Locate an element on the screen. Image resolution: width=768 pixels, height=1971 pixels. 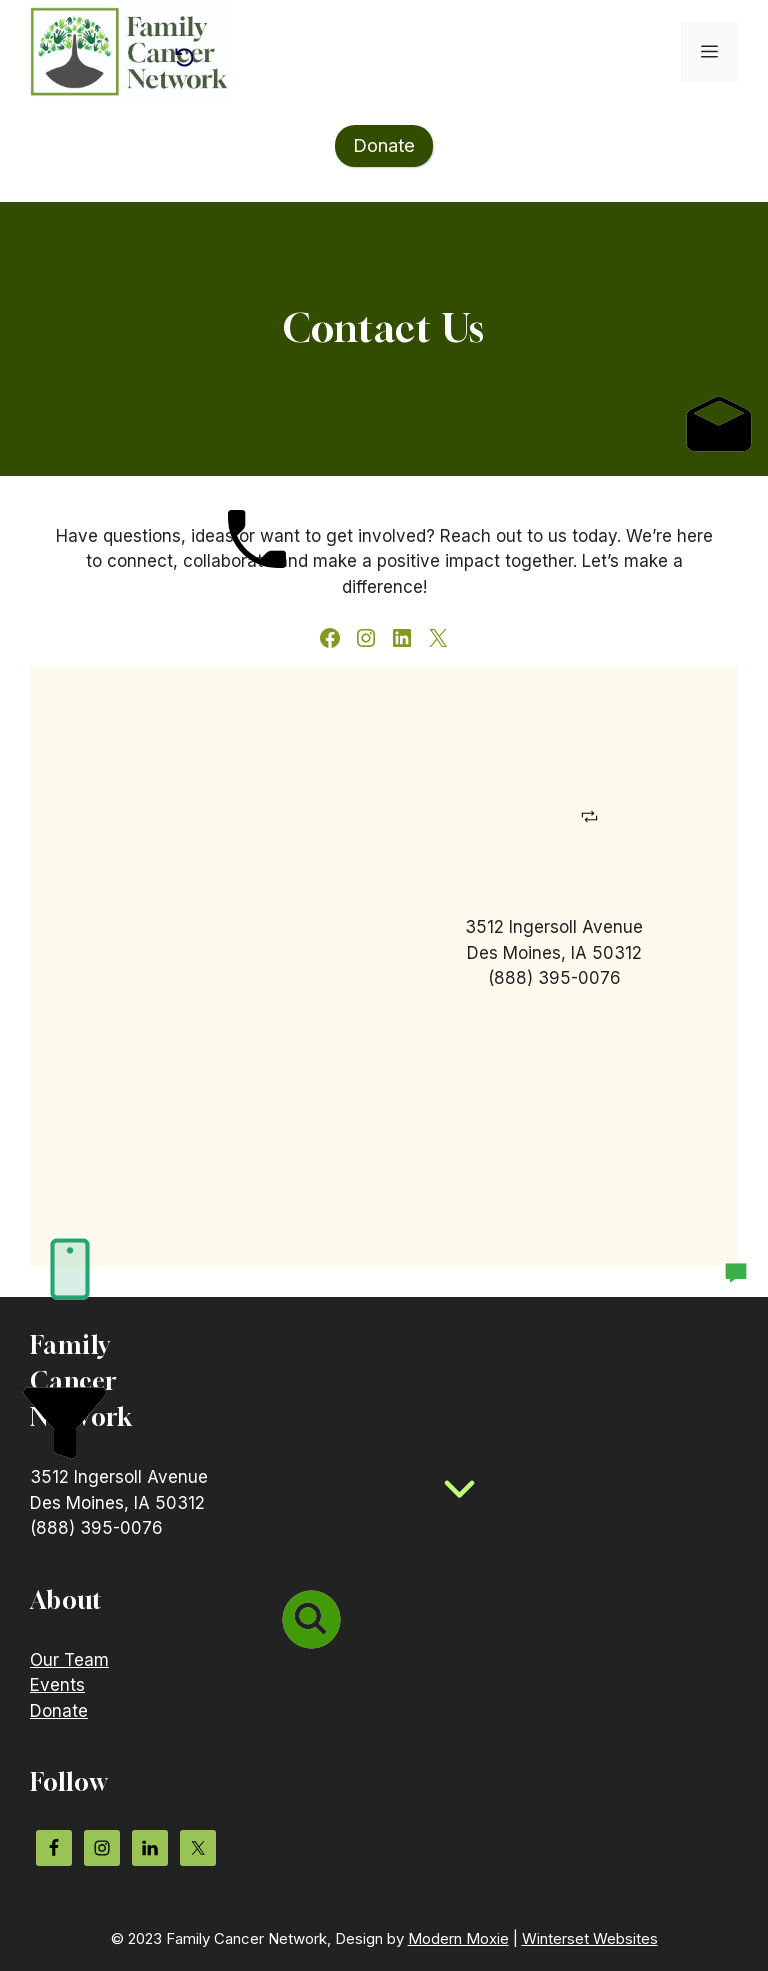
open chat or messaging is located at coordinates (736, 1273).